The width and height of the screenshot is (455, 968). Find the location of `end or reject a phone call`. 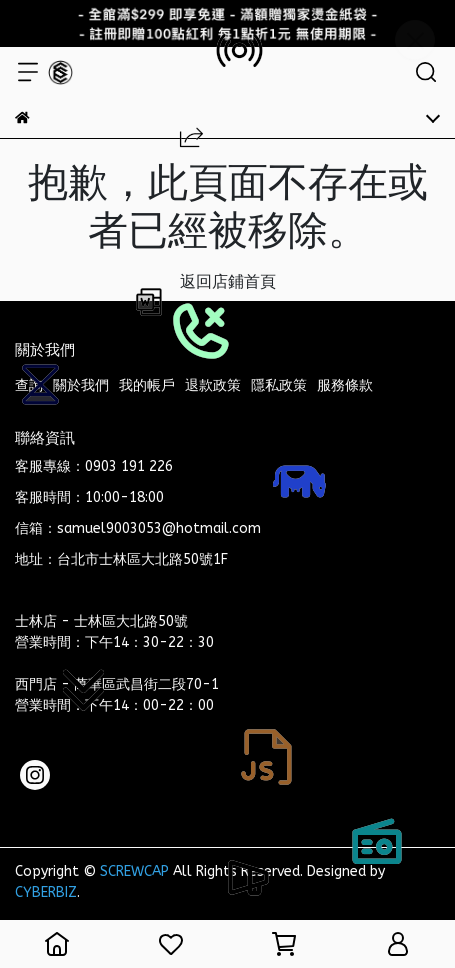

end or reject a phone call is located at coordinates (202, 330).